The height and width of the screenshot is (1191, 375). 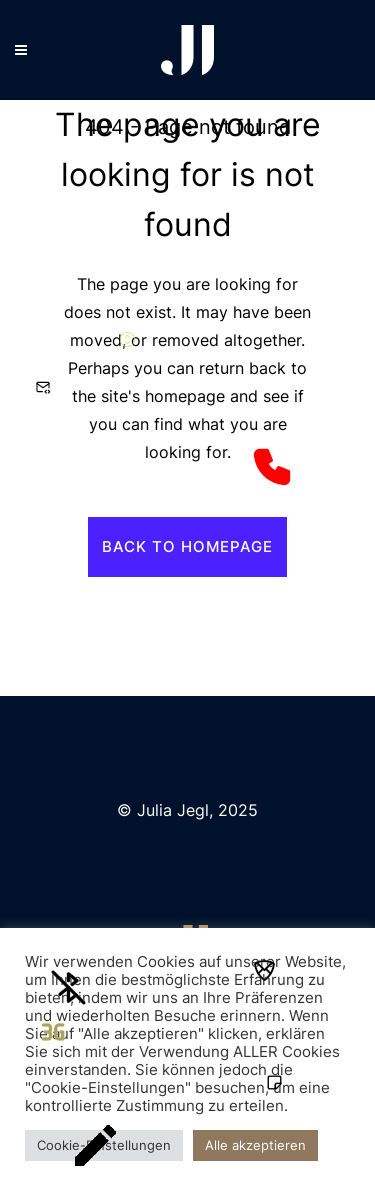 I want to click on expand or collapse content, so click(x=127, y=339).